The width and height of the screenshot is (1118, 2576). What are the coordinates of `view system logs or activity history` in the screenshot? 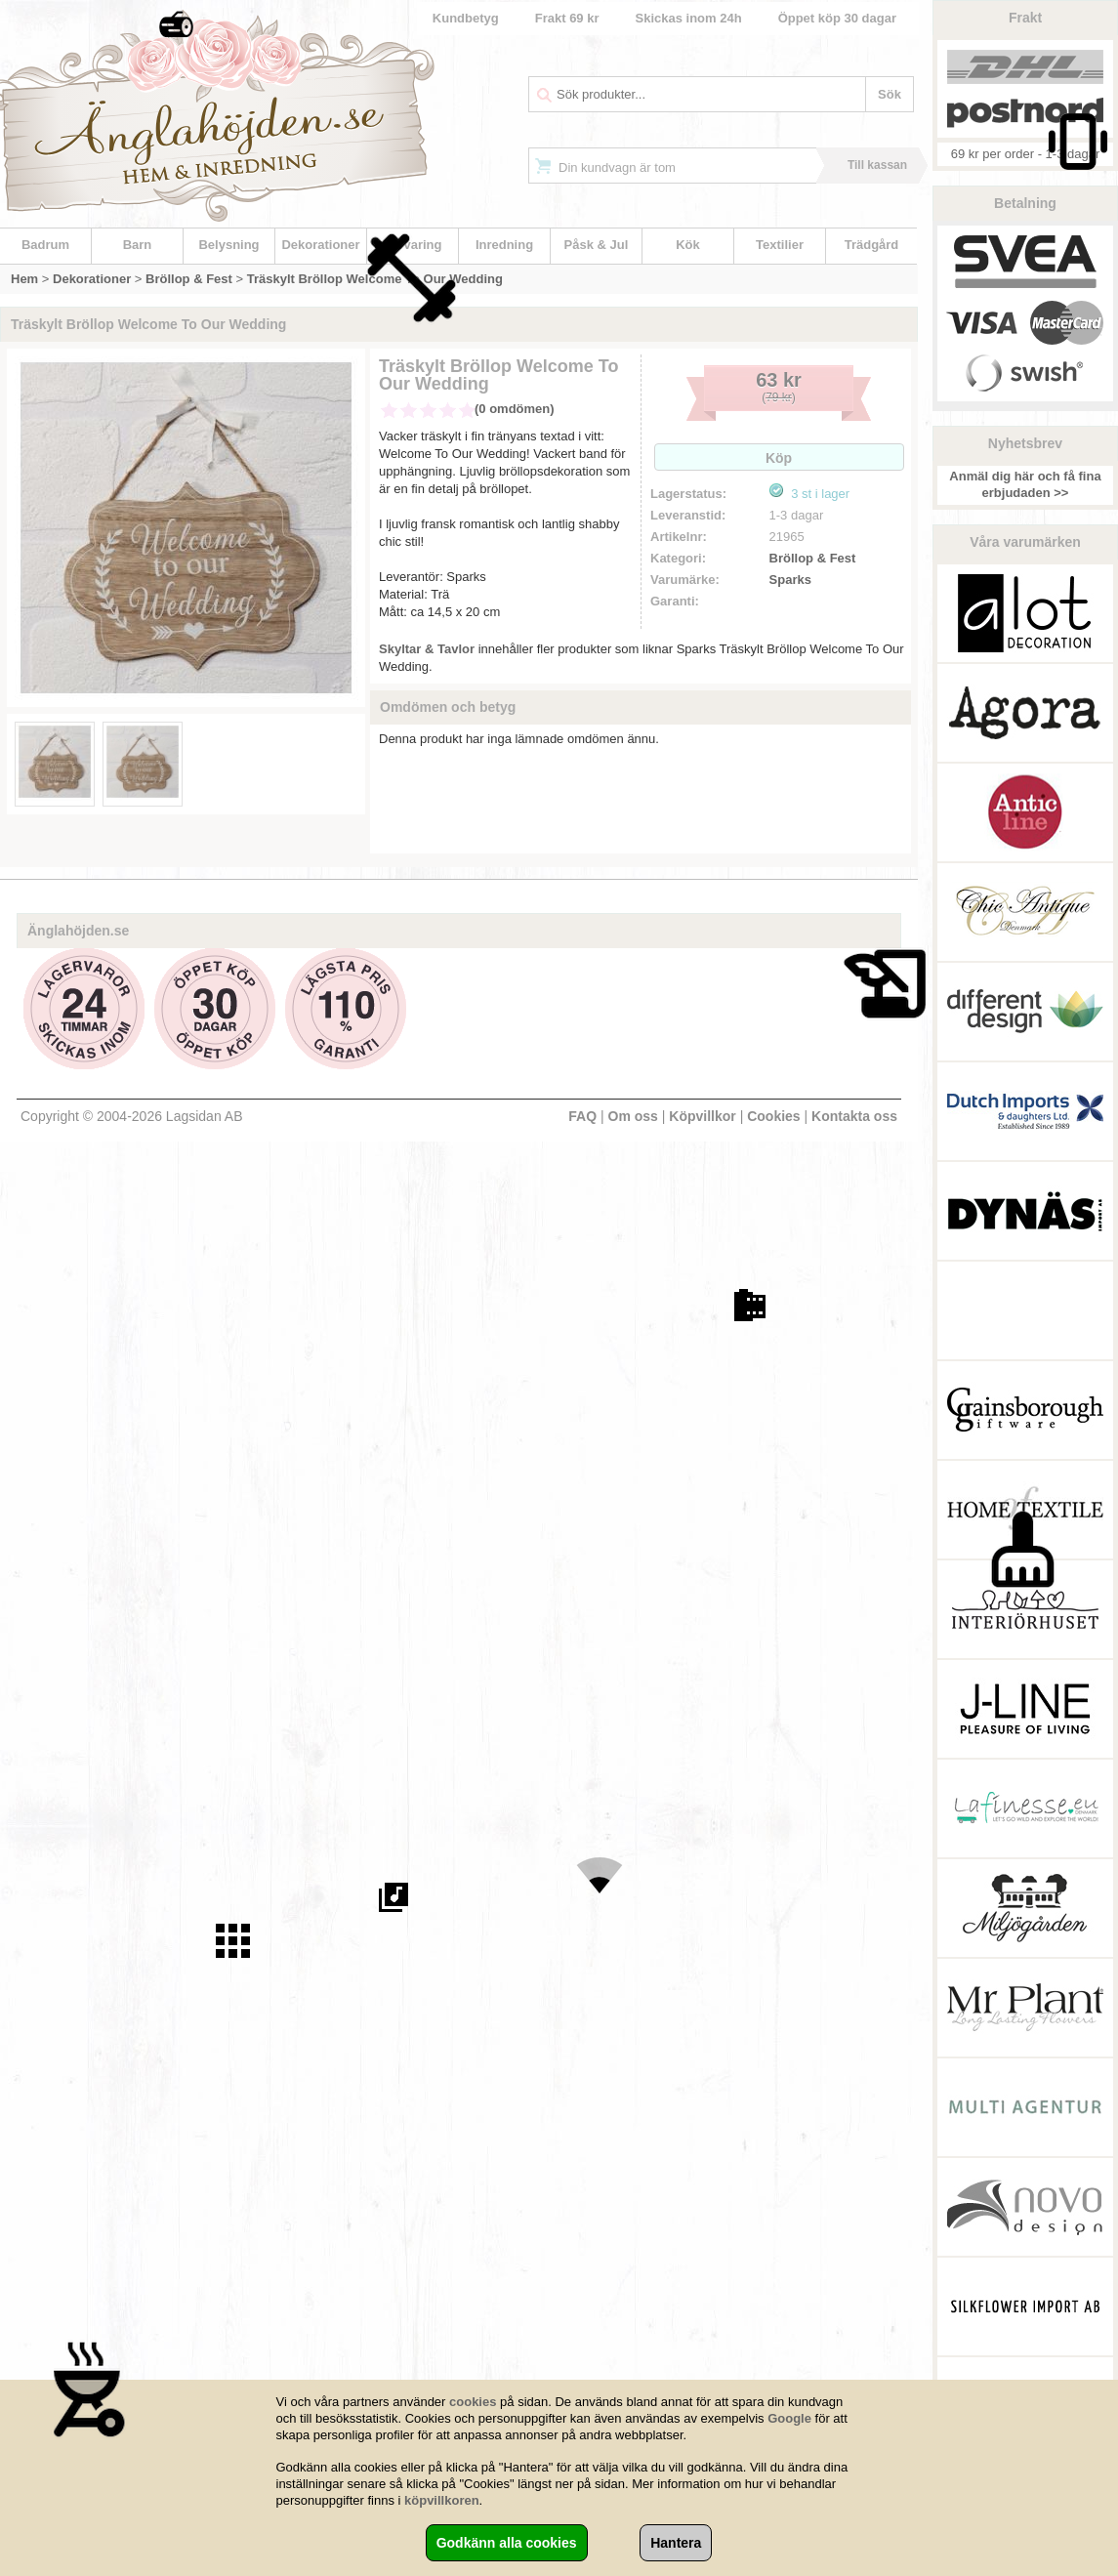 It's located at (176, 25).